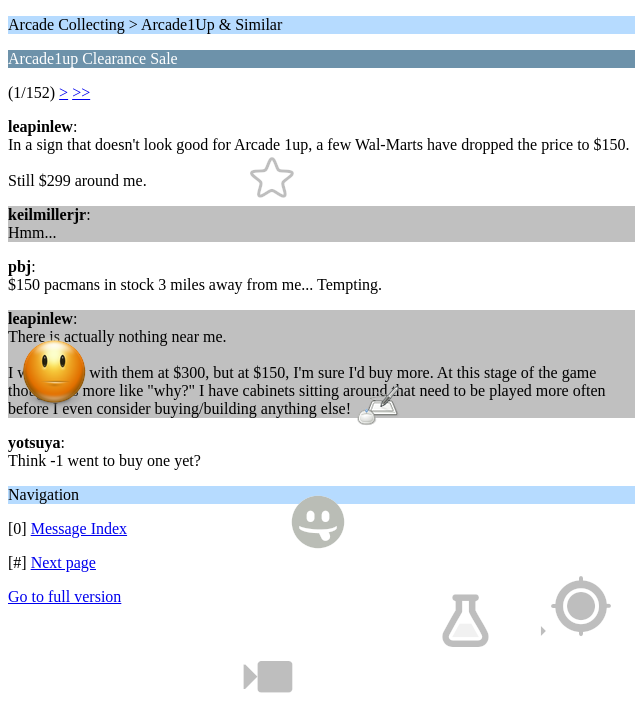 The image size is (643, 720). I want to click on configure mouse and tablet settings, so click(378, 406).